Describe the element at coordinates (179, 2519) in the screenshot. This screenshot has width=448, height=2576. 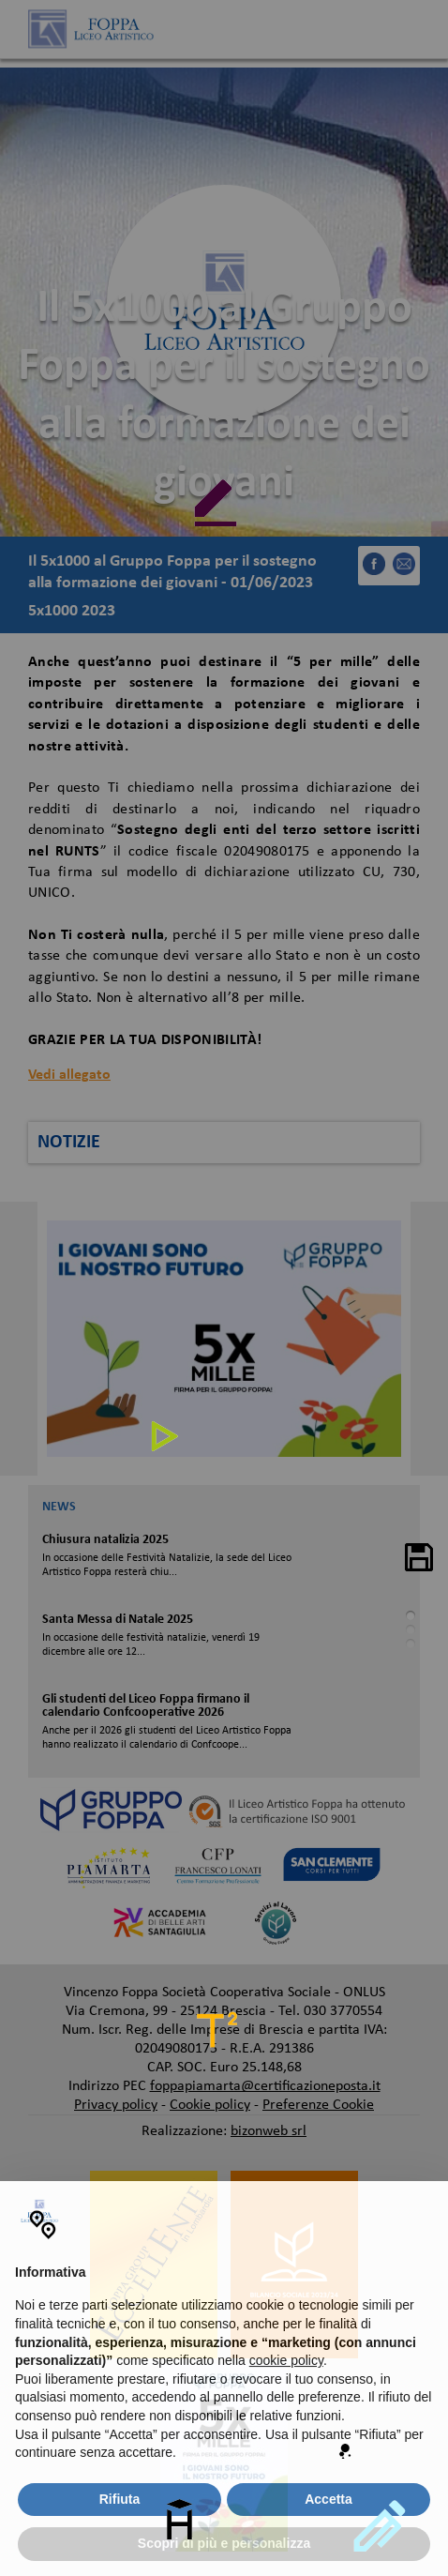
I see `visit the Hexlet learning platform` at that location.